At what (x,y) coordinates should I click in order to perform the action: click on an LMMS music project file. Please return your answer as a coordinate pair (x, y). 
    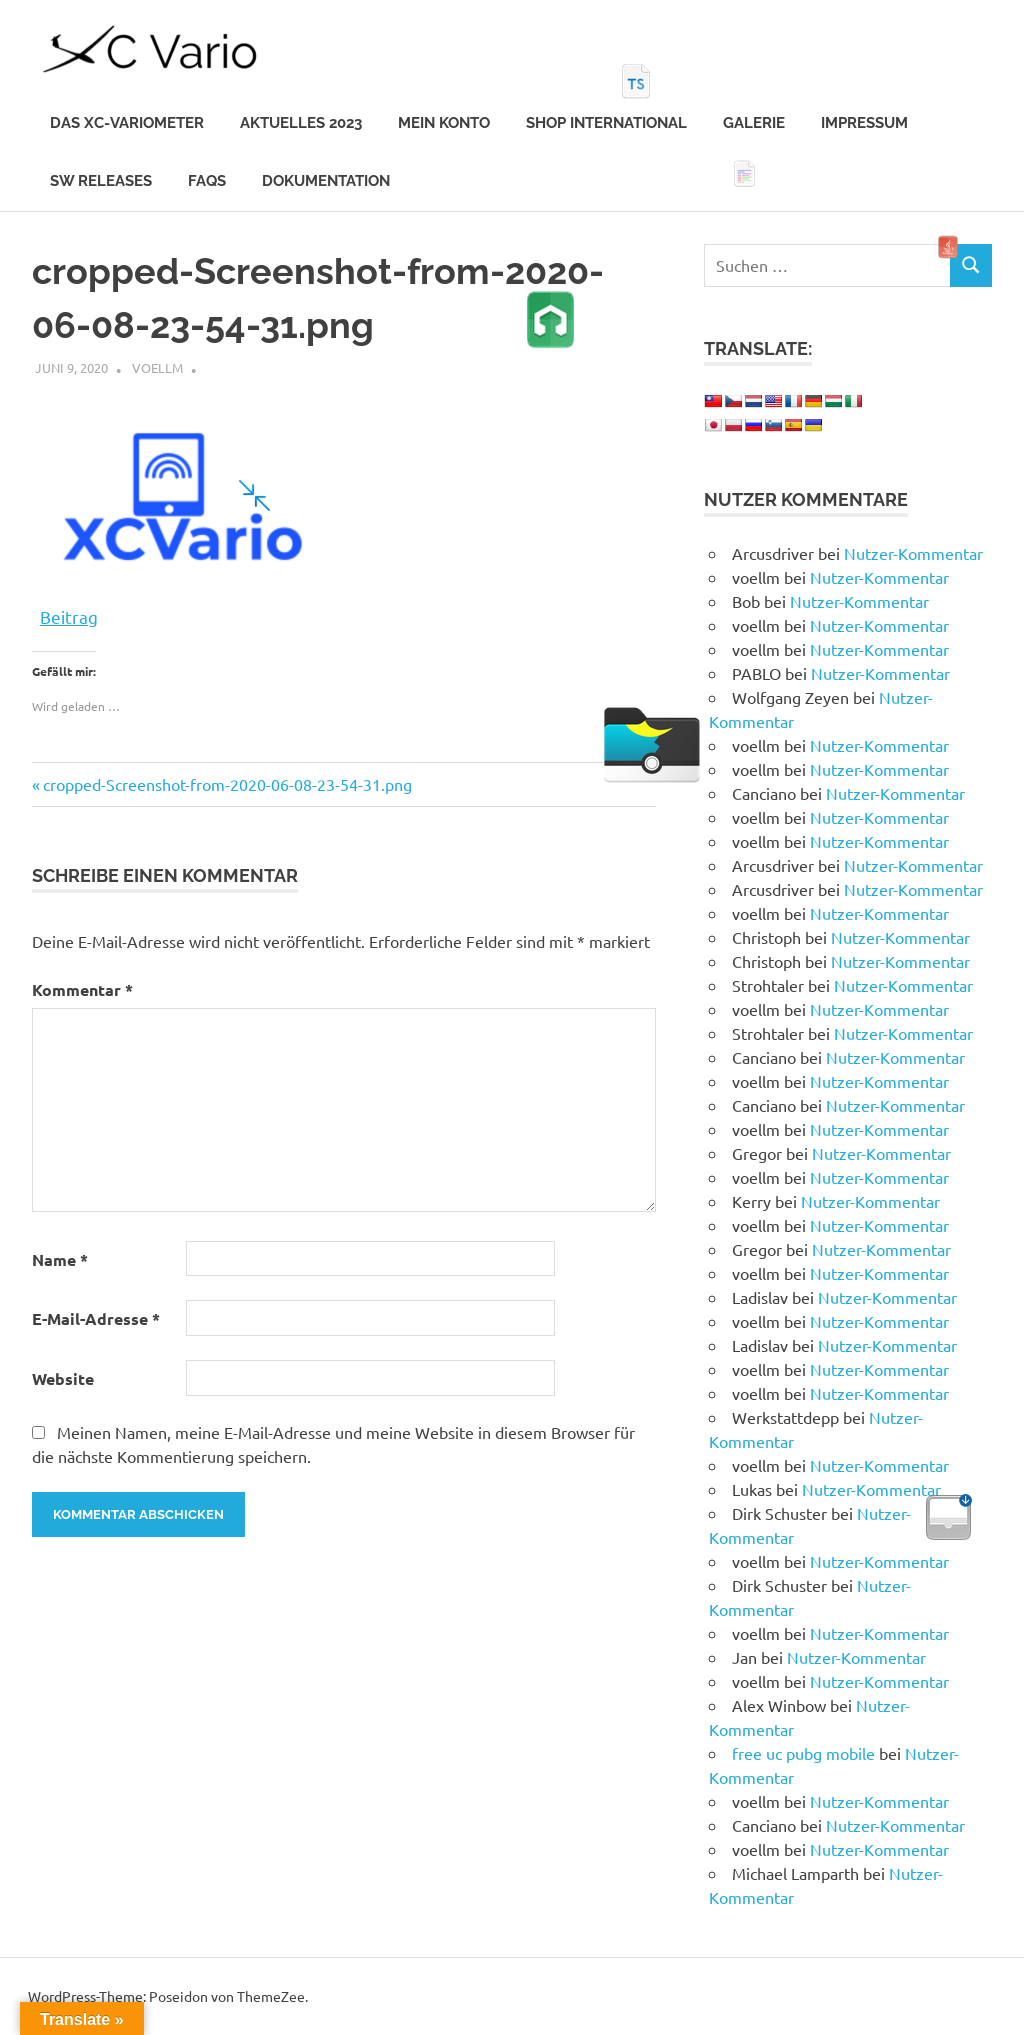
    Looking at the image, I should click on (550, 319).